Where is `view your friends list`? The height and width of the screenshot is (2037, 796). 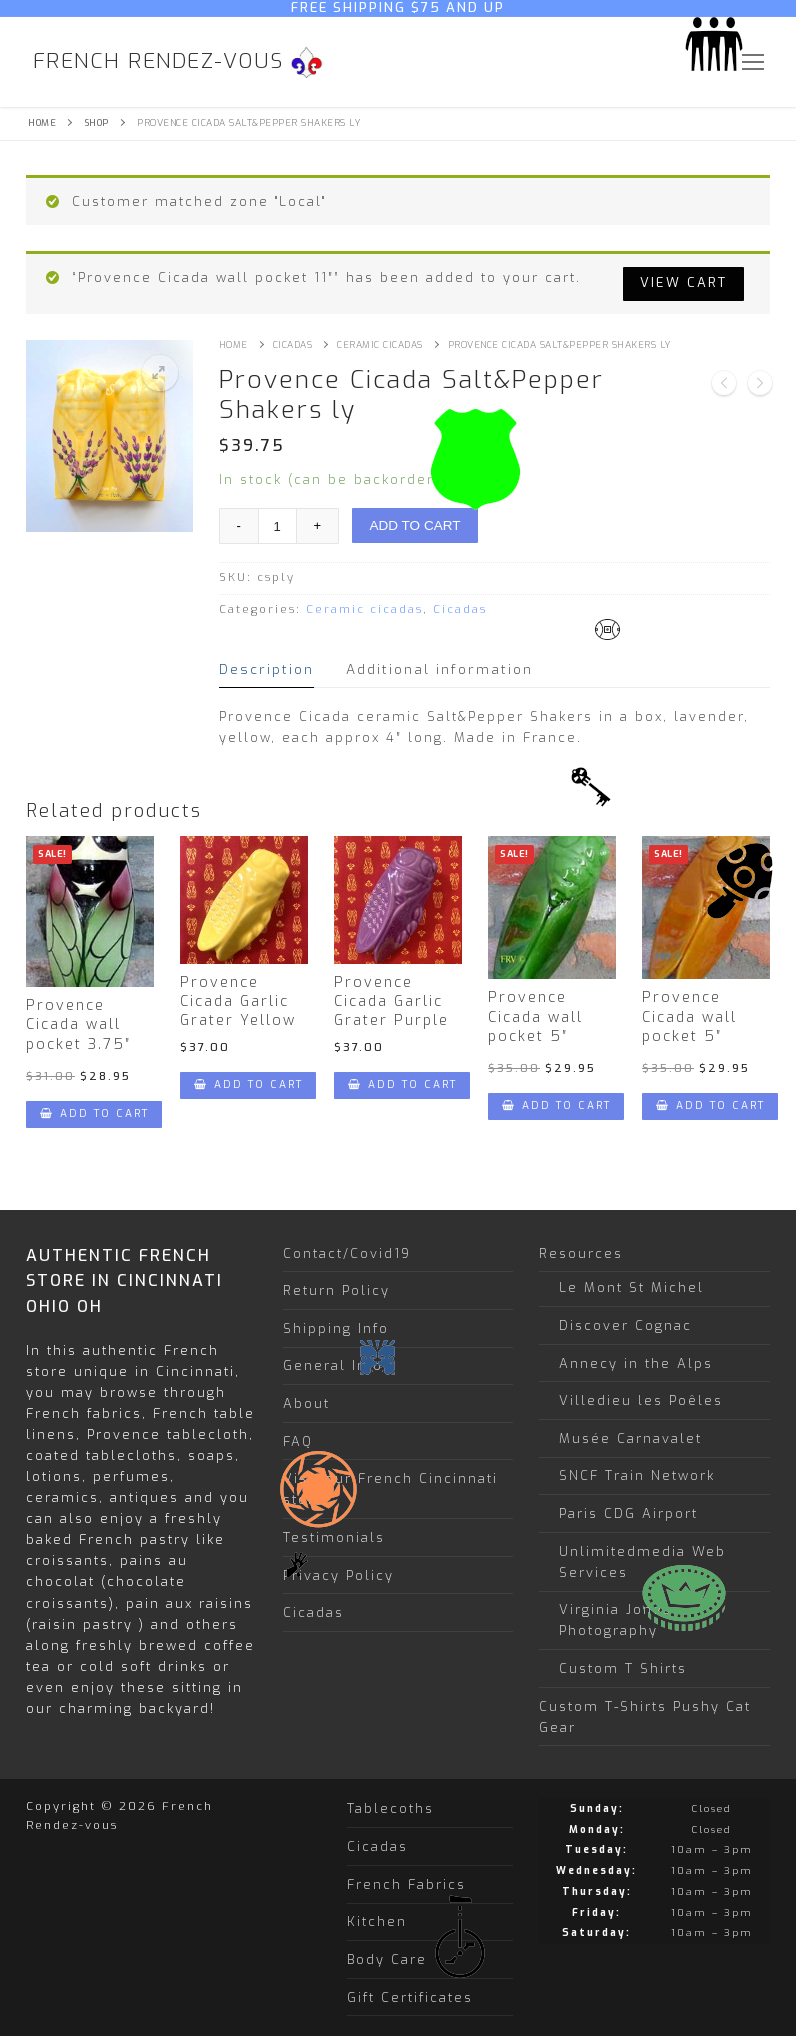 view your friends list is located at coordinates (714, 44).